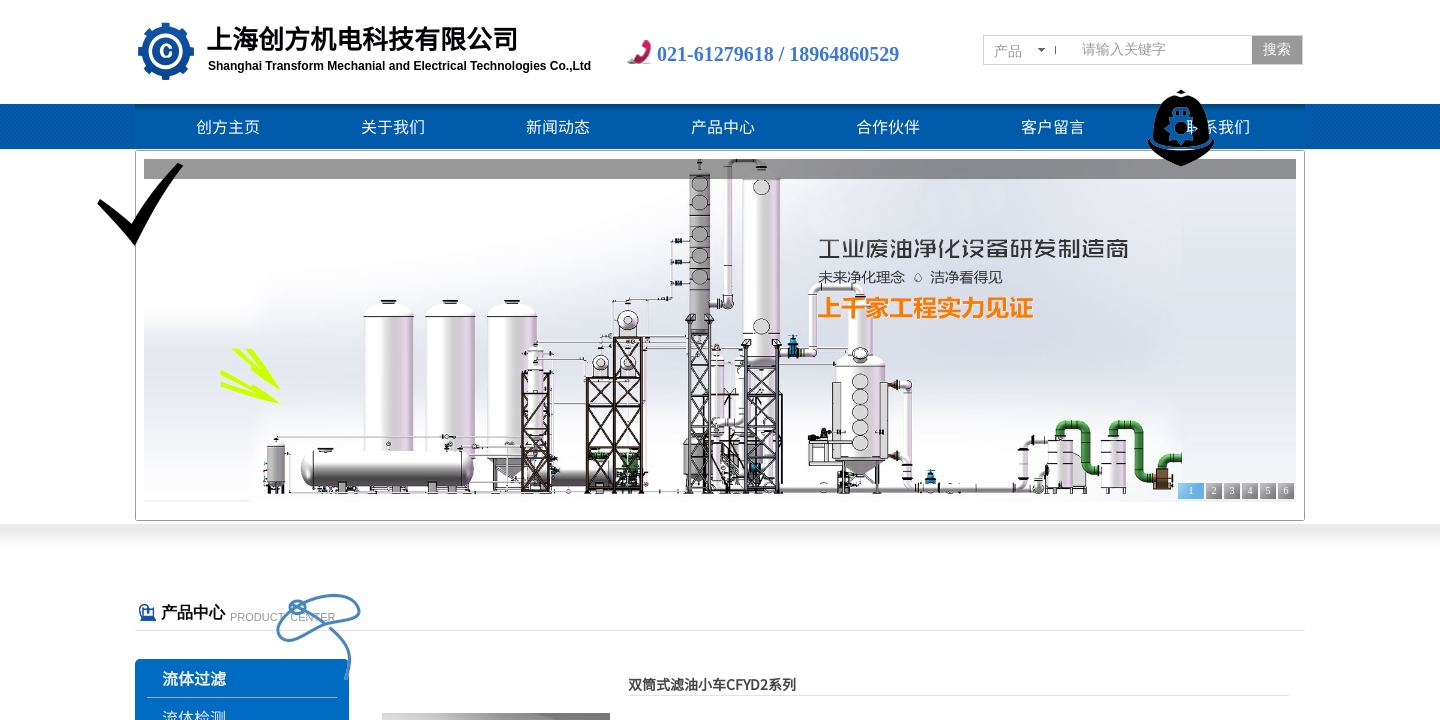 Image resolution: width=1440 pixels, height=720 pixels. What do you see at coordinates (251, 379) in the screenshot?
I see `perform a precision attack or critical strike` at bounding box center [251, 379].